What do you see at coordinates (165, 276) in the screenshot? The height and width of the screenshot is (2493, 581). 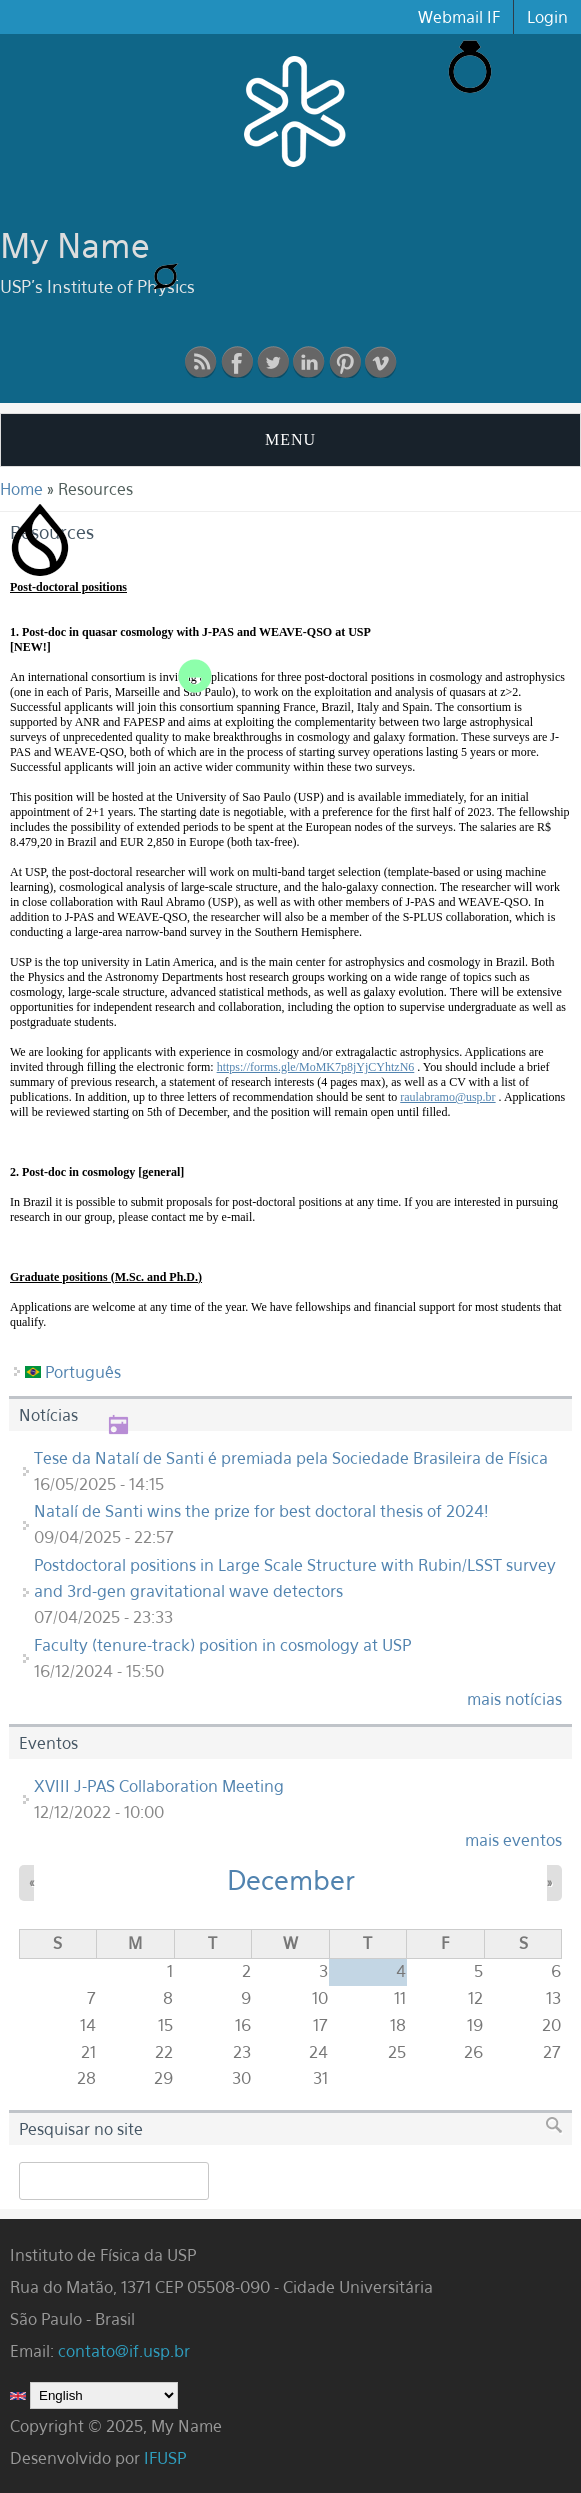 I see `Superpowers game engine logo` at bounding box center [165, 276].